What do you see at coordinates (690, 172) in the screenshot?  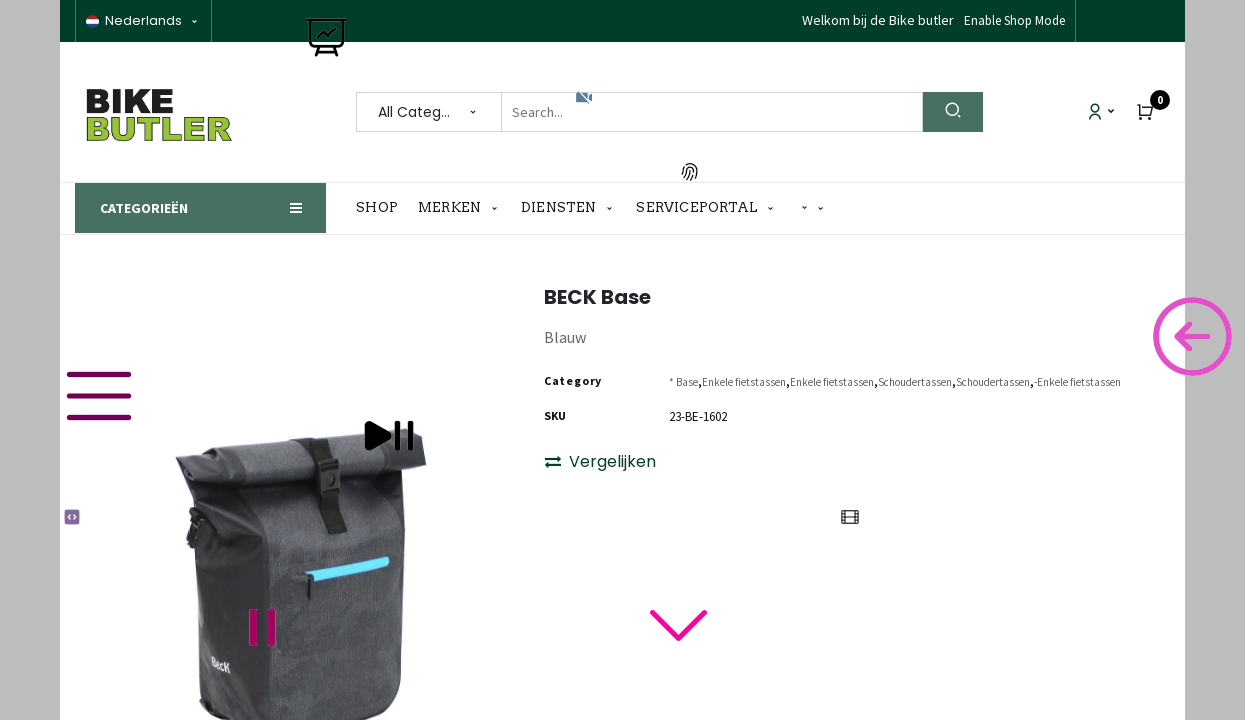 I see `authenticate with fingerprint` at bounding box center [690, 172].